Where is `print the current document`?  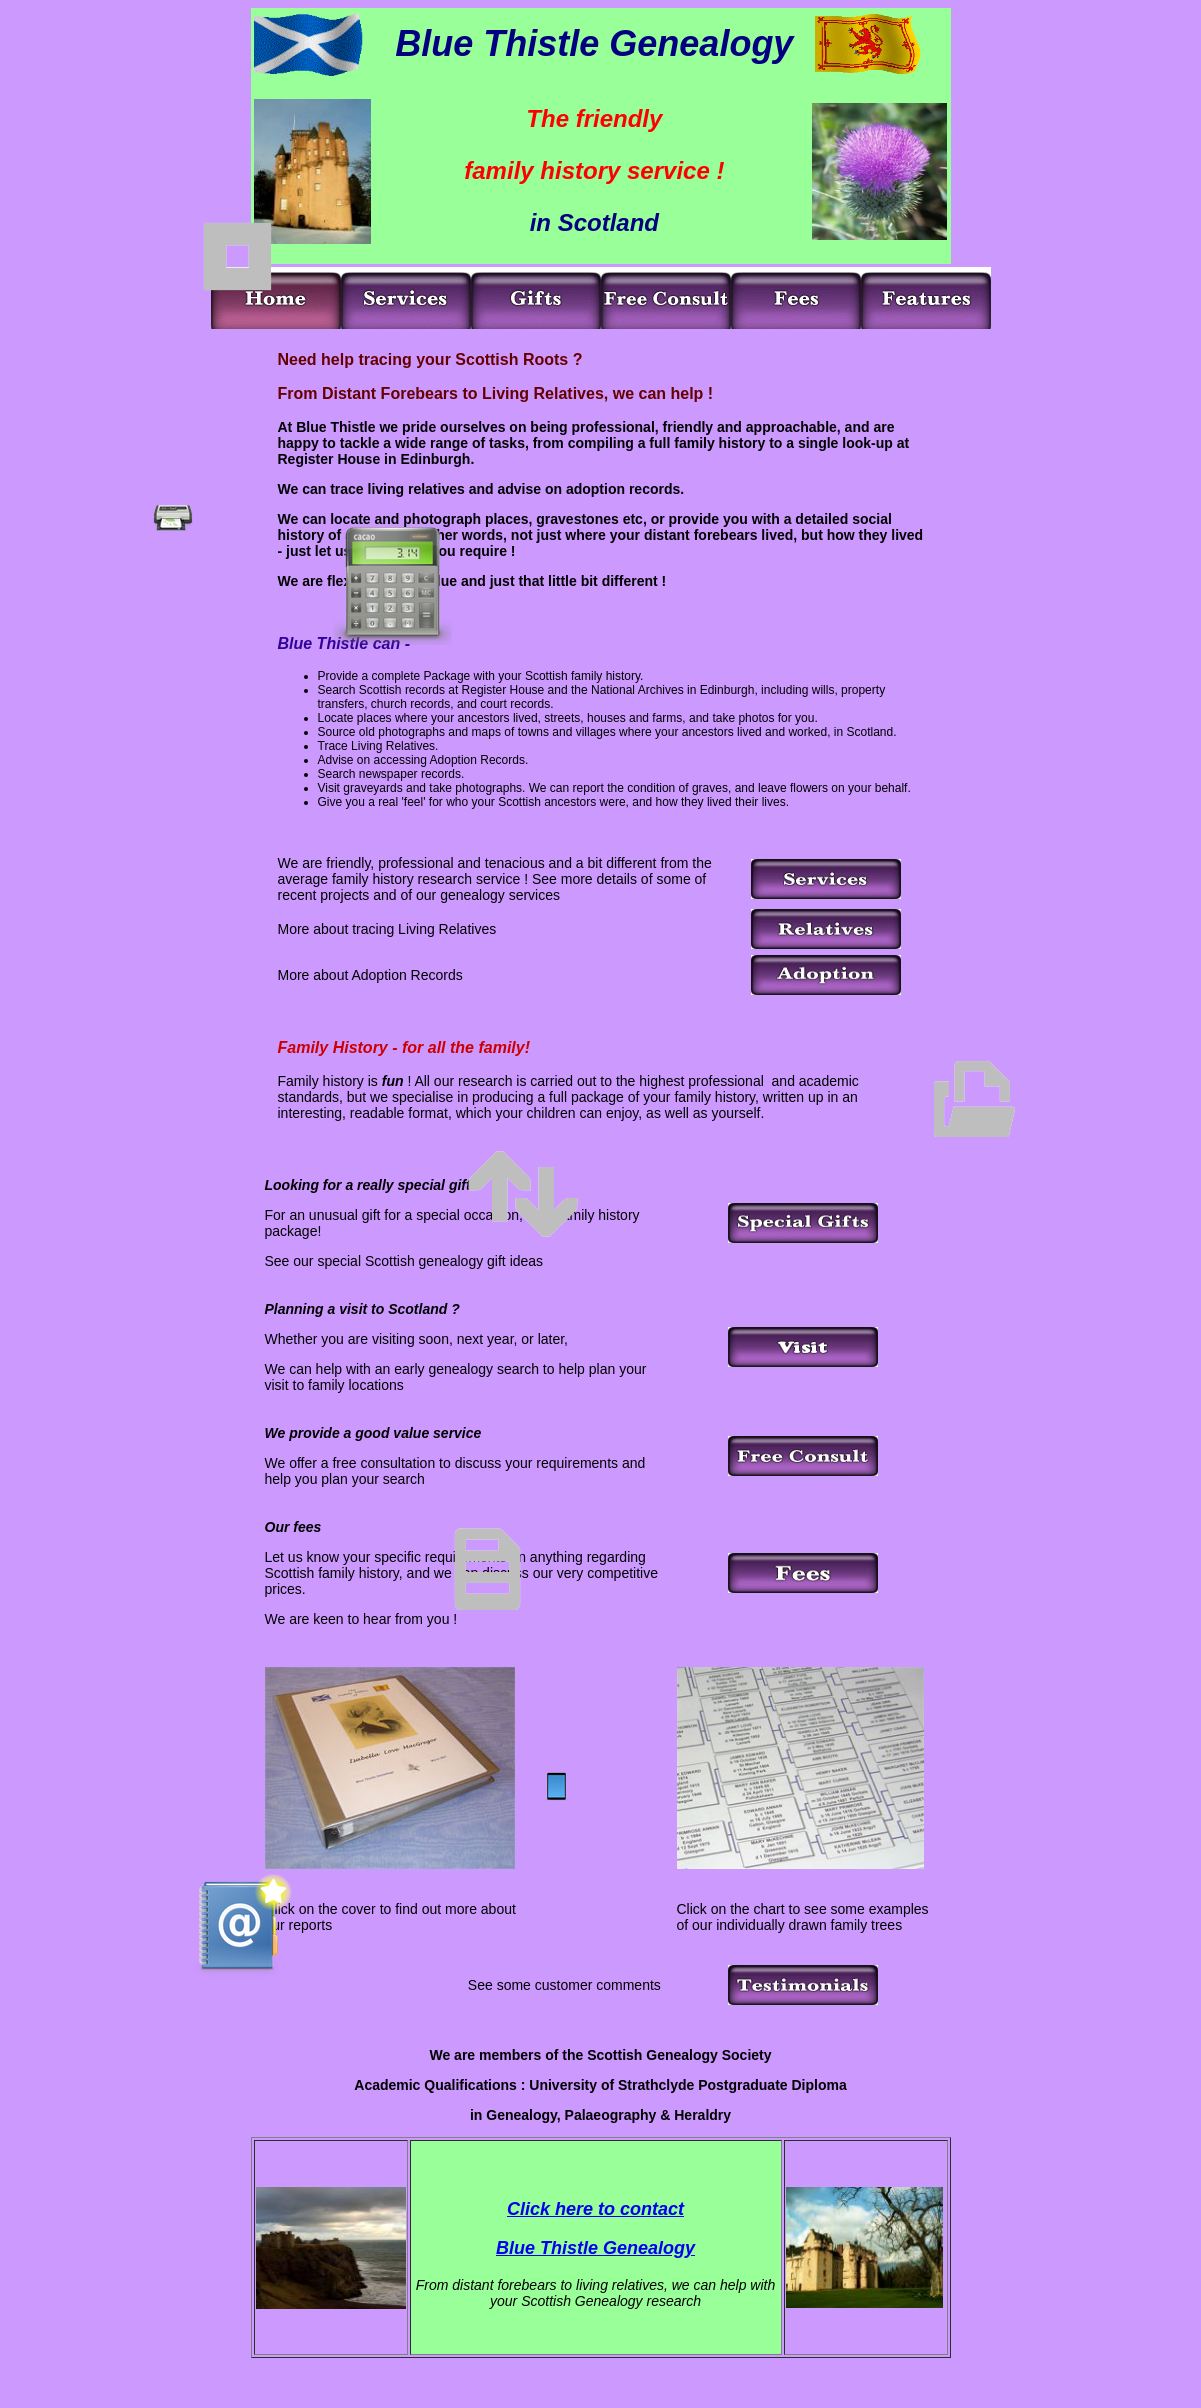 print the current document is located at coordinates (173, 517).